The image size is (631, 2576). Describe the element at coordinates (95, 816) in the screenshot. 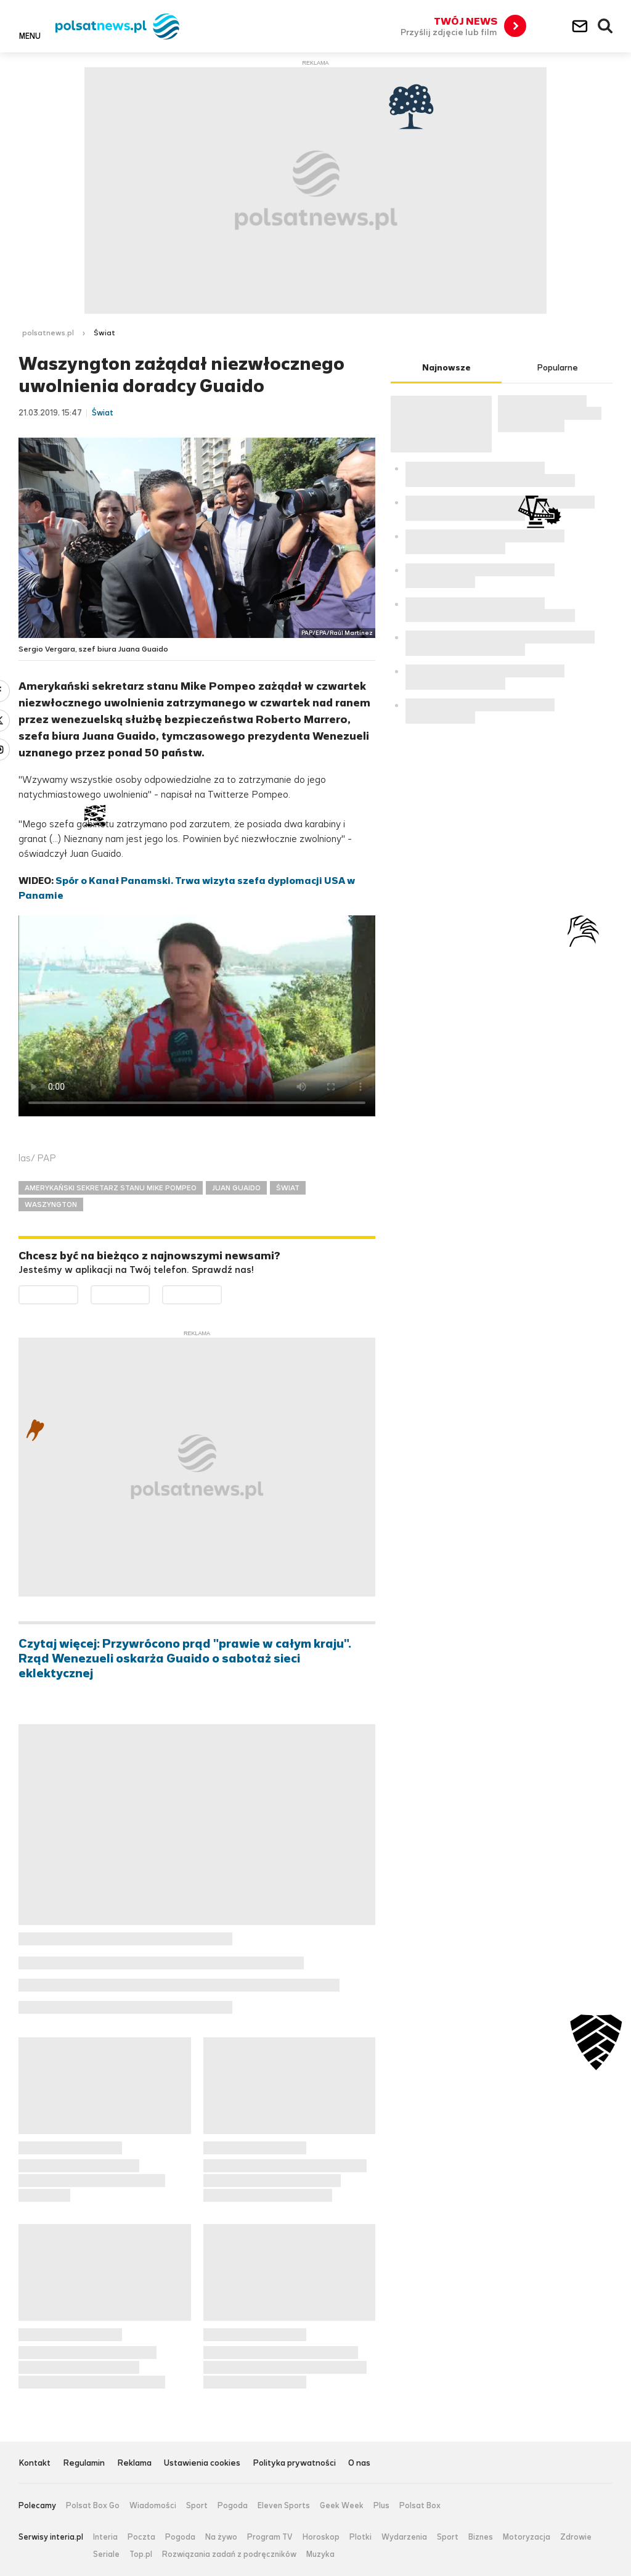

I see `indicates marine life or aquarium feature in a game` at that location.